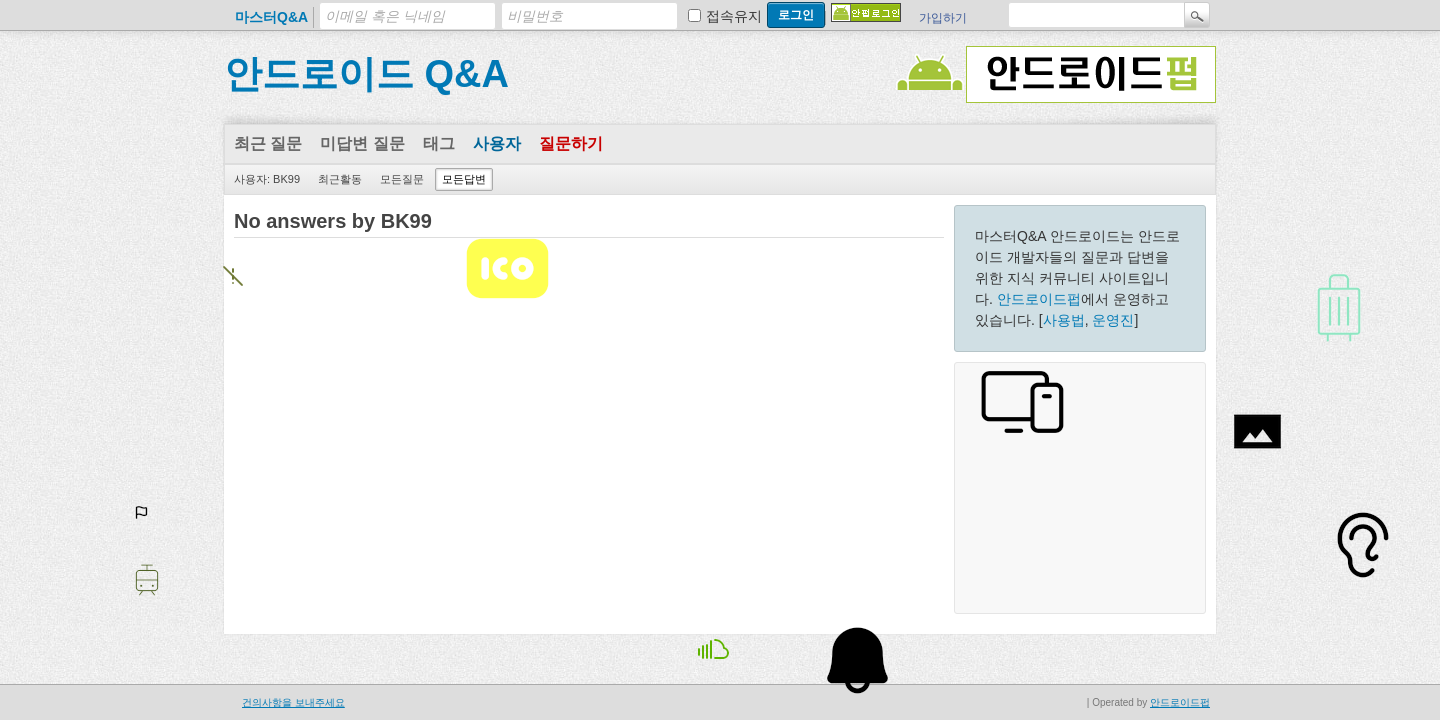  Describe the element at coordinates (147, 580) in the screenshot. I see `access public transit or tram routes` at that location.